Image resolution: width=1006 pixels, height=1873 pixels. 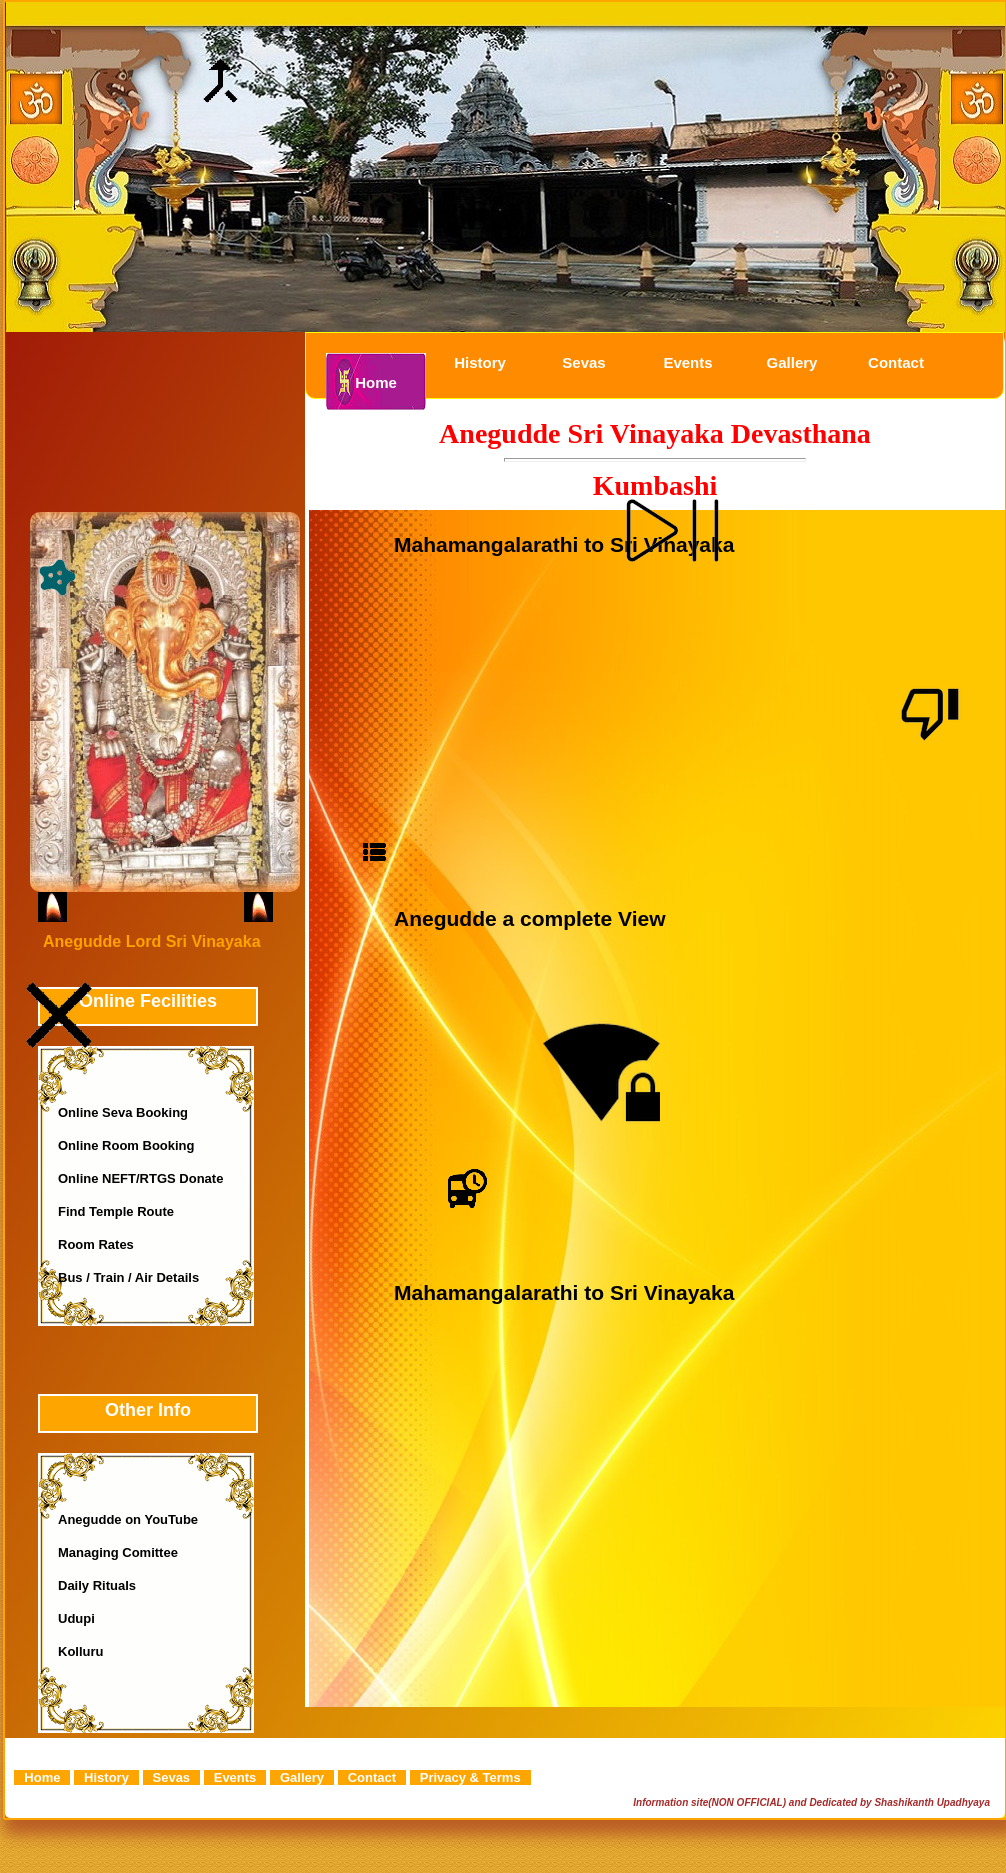 What do you see at coordinates (930, 712) in the screenshot?
I see `dislike or downvote content` at bounding box center [930, 712].